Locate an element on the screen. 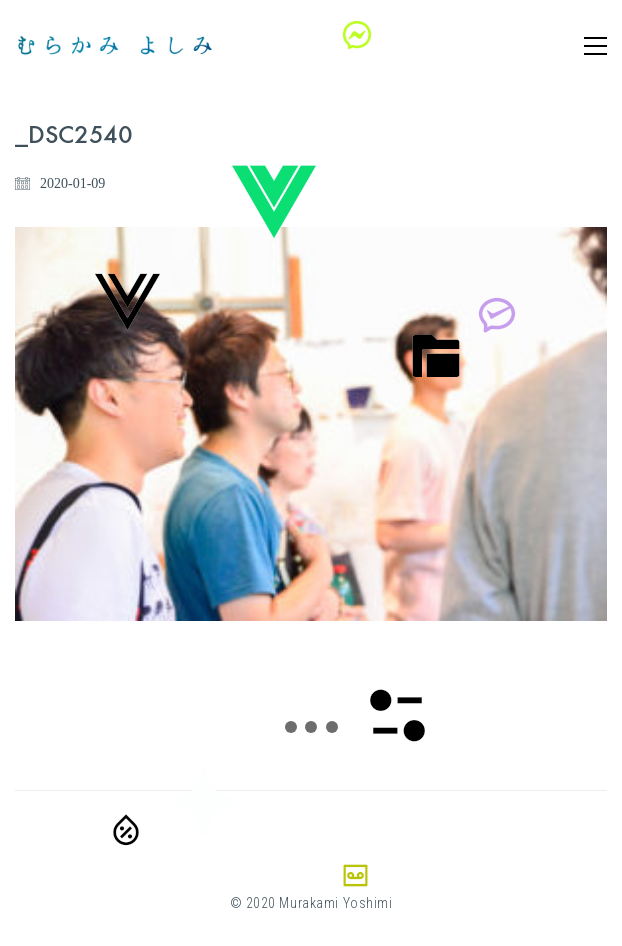  open folder to view files is located at coordinates (436, 356).